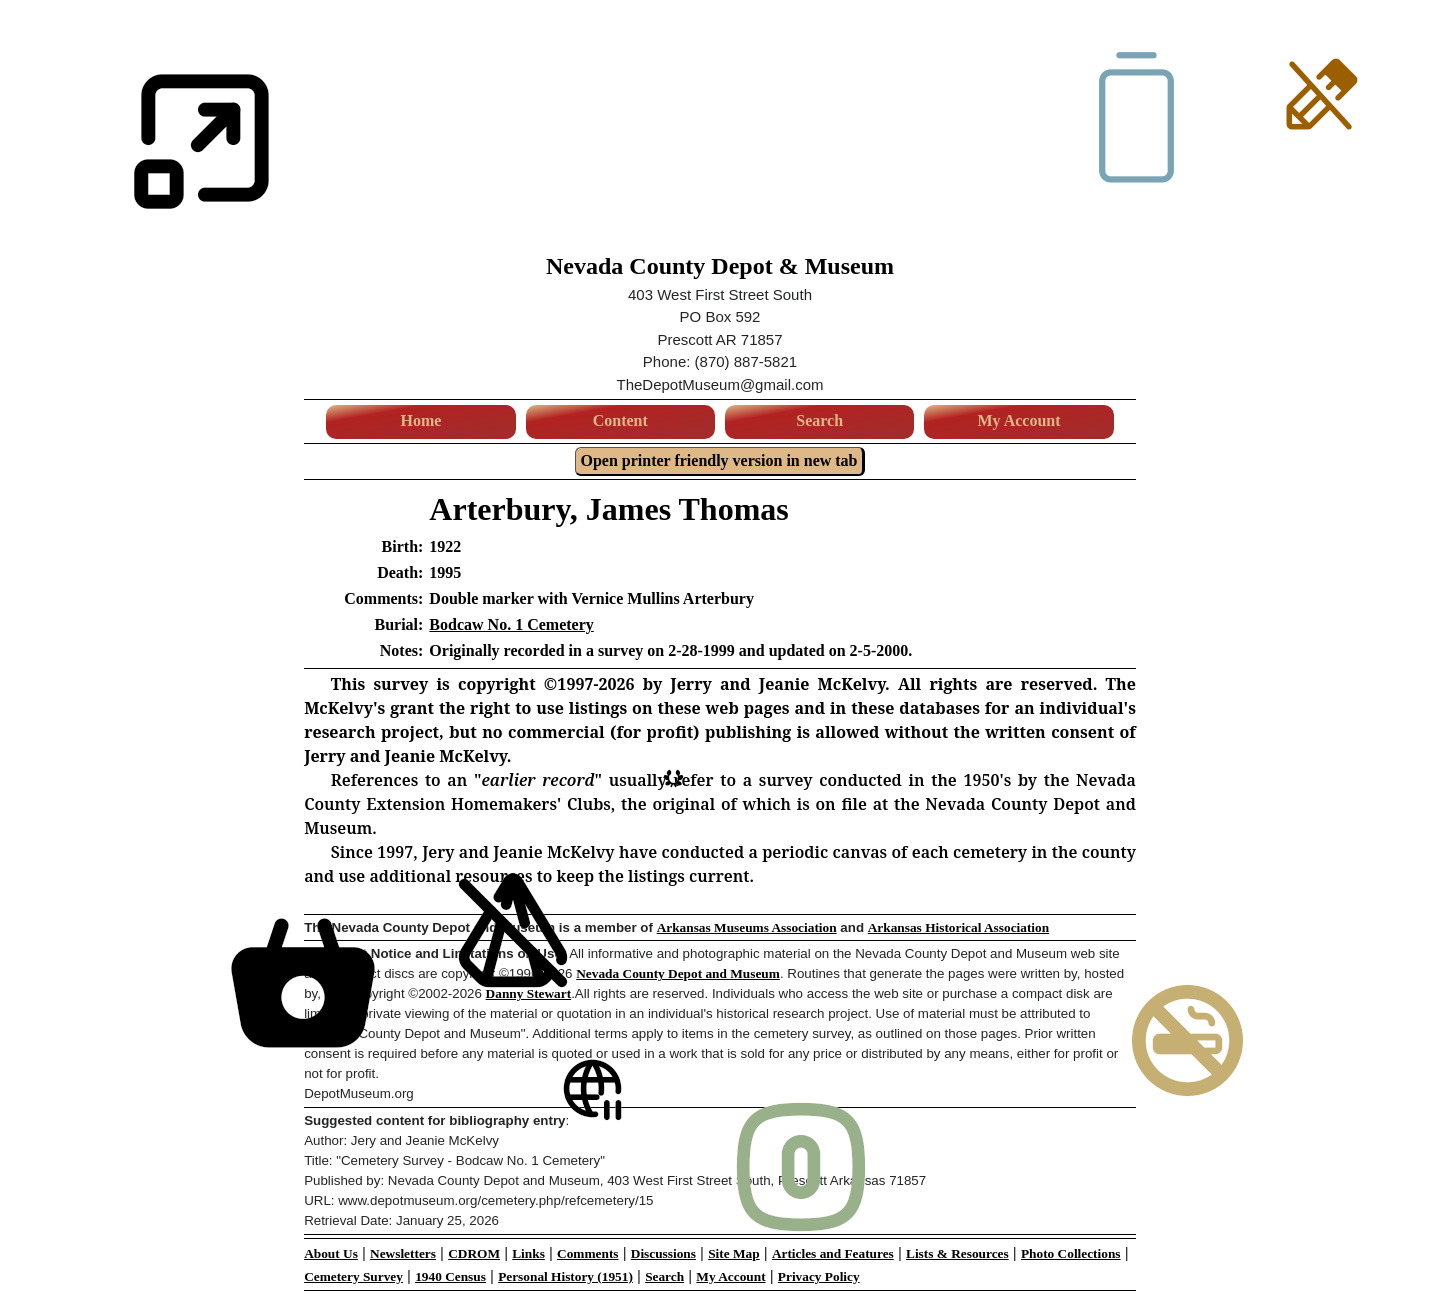 This screenshot has height=1294, width=1440. I want to click on indicates zero items or empty count, so click(801, 1167).